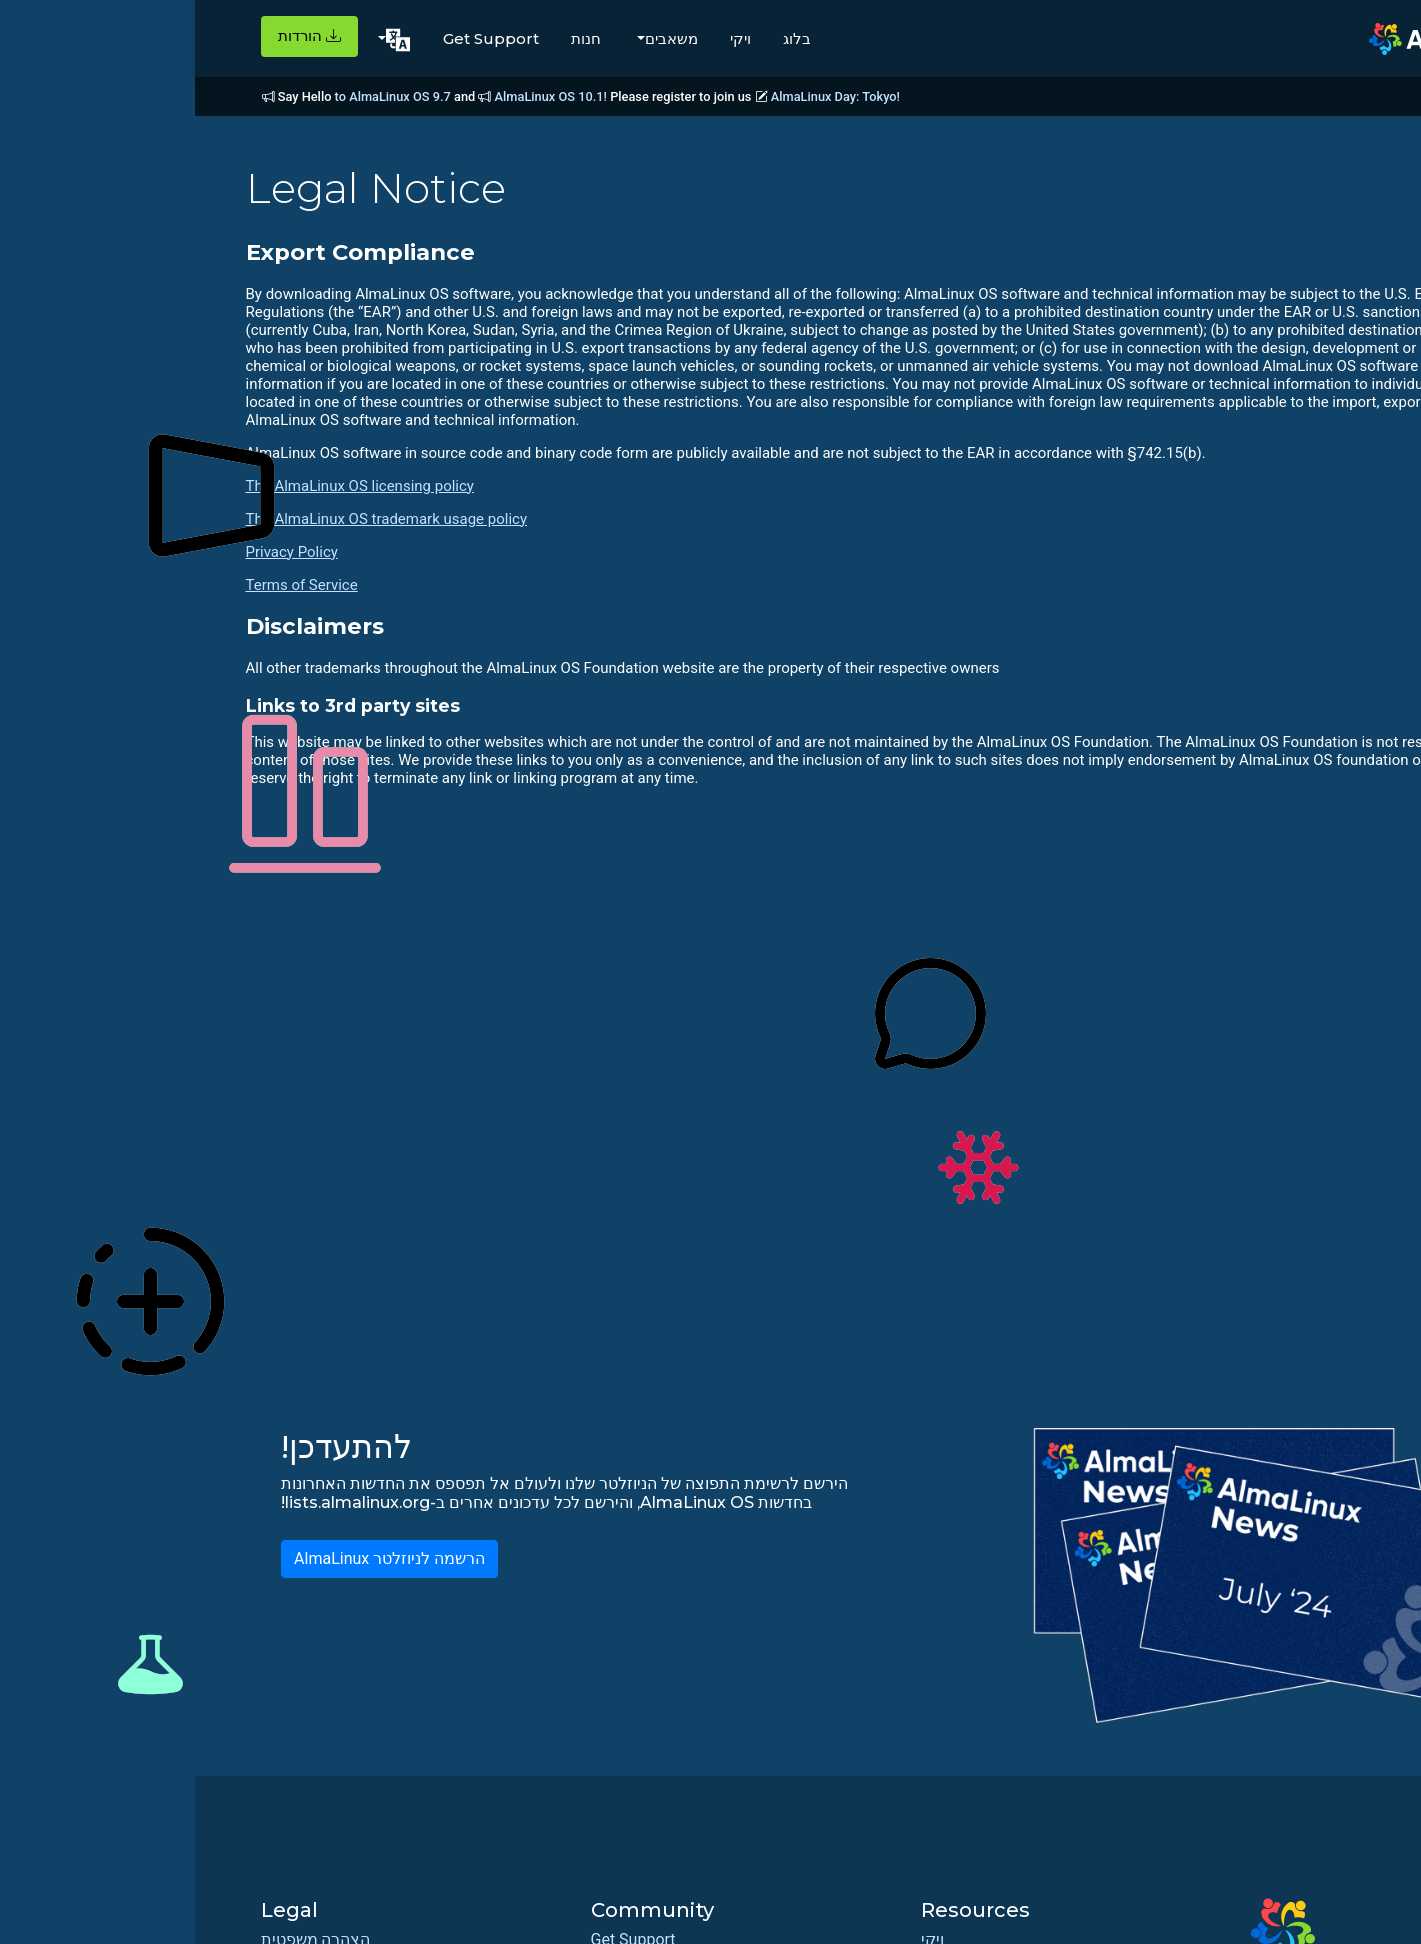  Describe the element at coordinates (150, 1664) in the screenshot. I see `access experimental or beta features` at that location.